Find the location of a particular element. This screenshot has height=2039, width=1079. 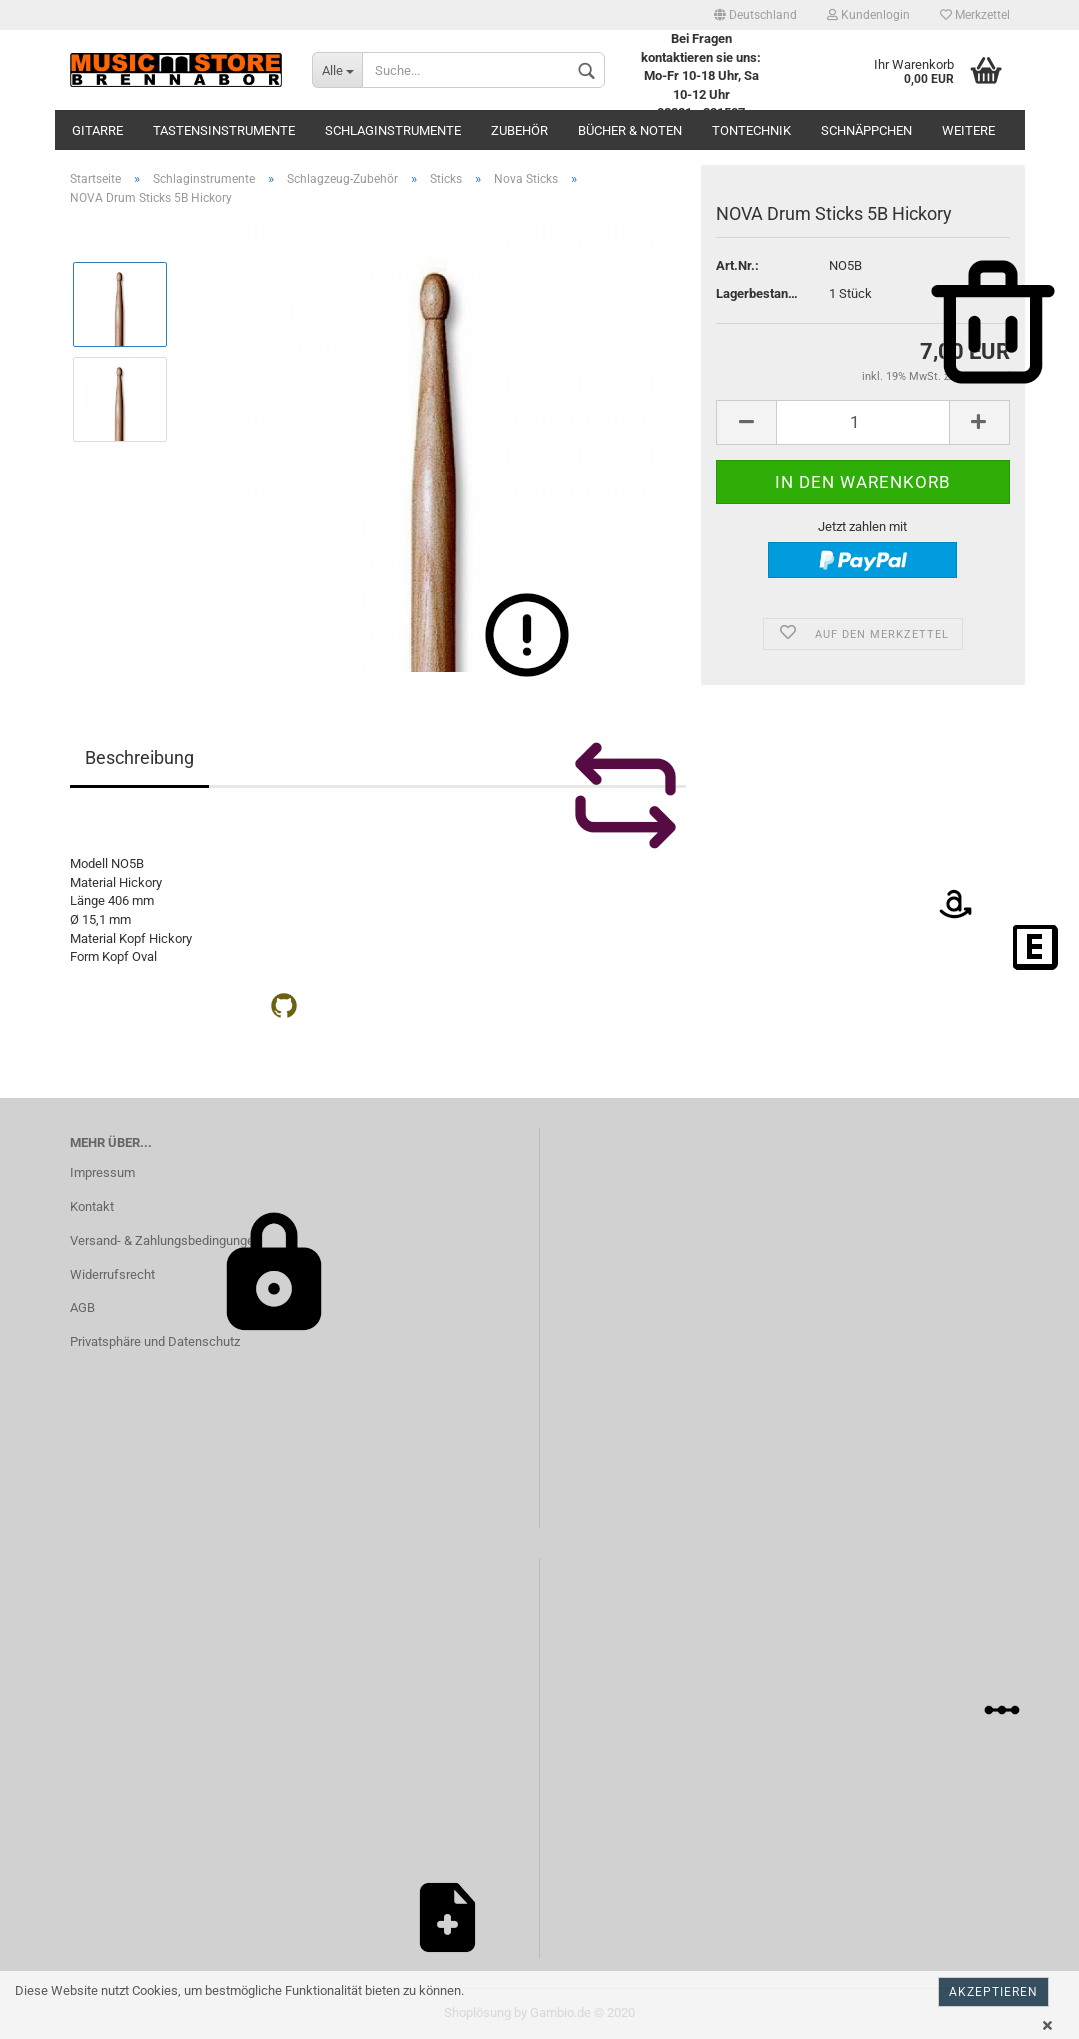

indicates explicit content warning is located at coordinates (1035, 947).